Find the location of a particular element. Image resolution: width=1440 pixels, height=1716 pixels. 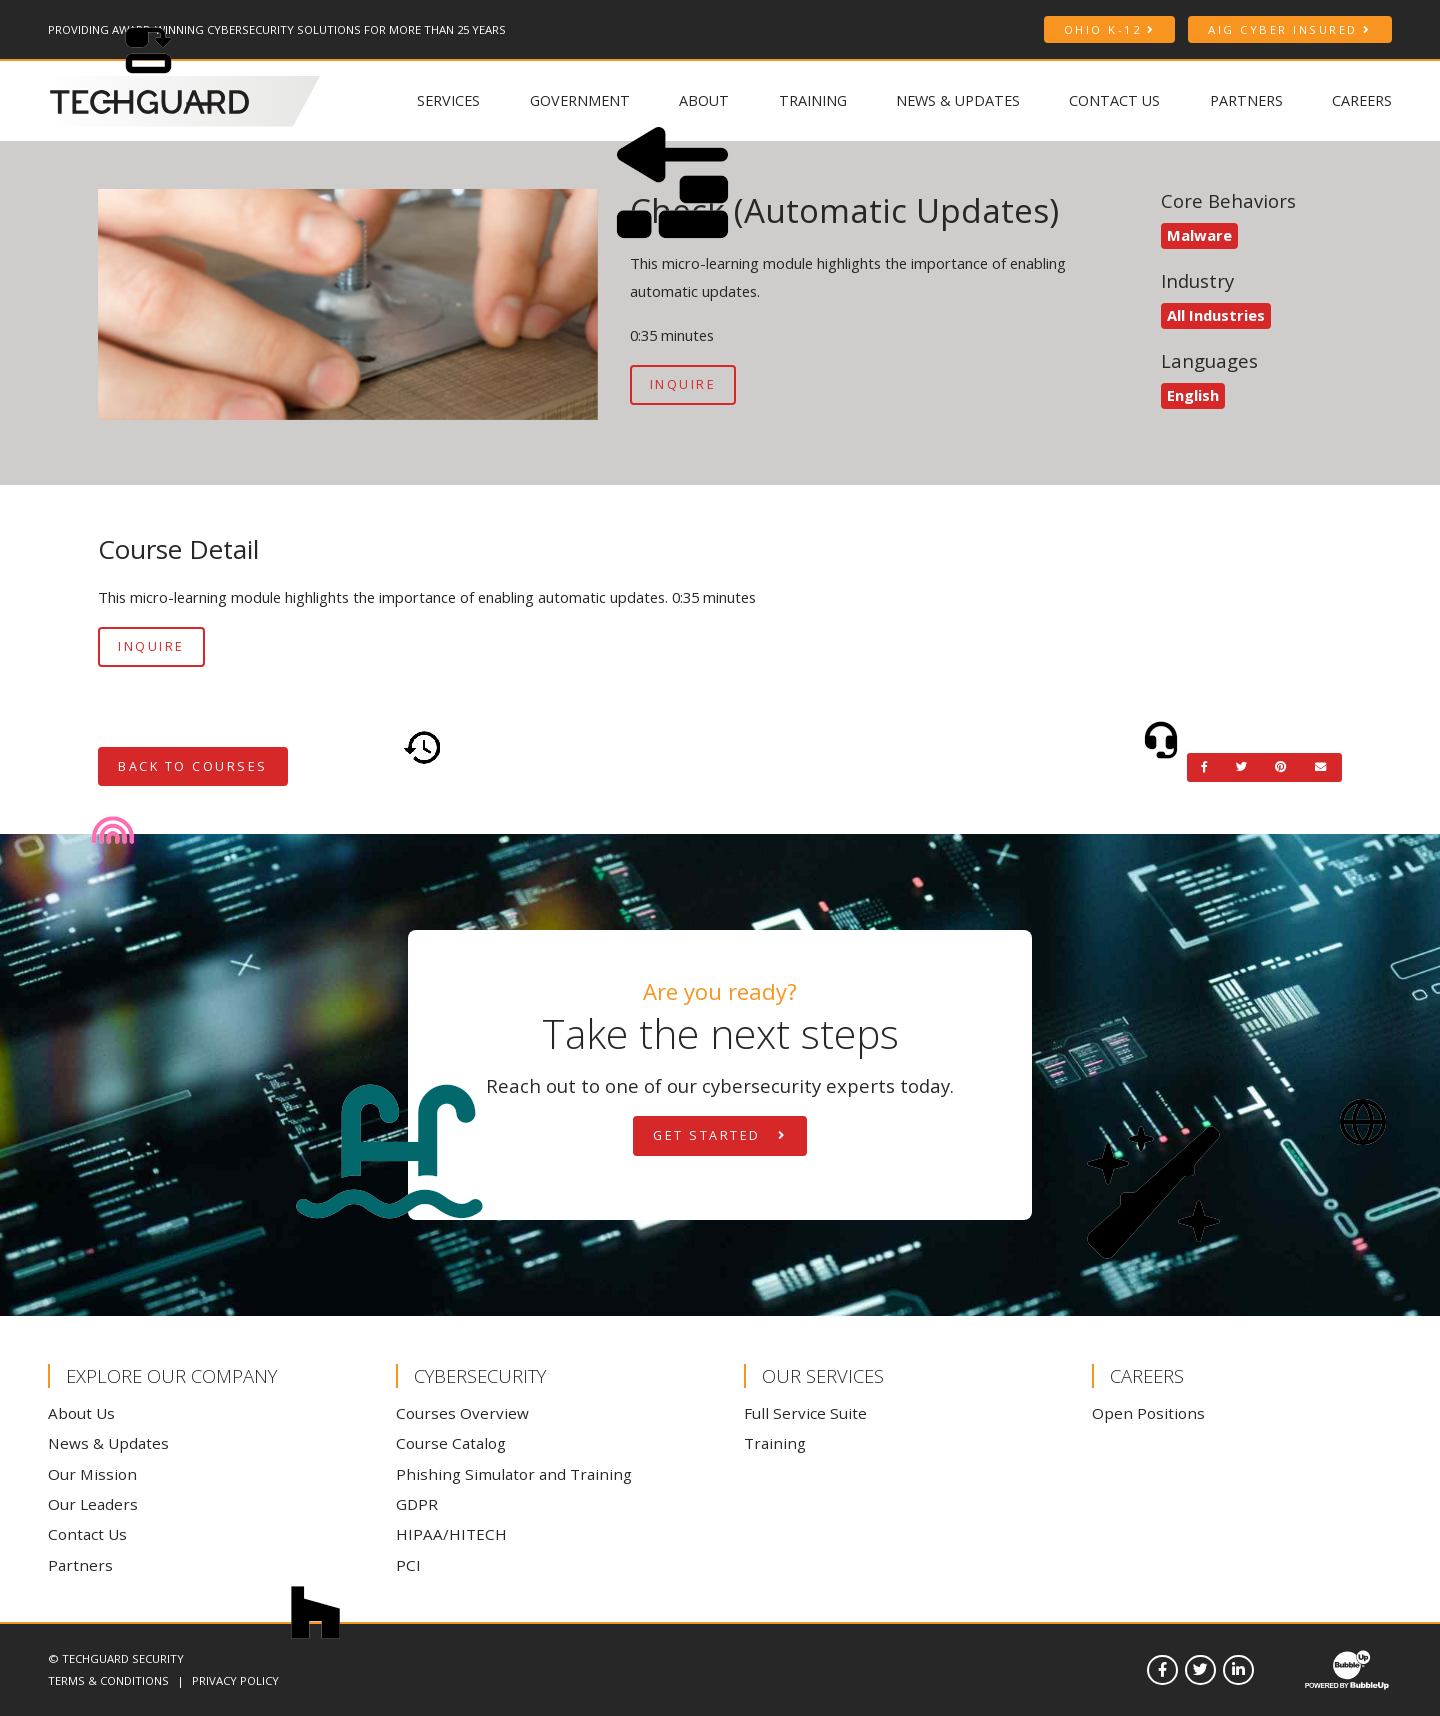

indicates swimming pool amenity available is located at coordinates (389, 1151).